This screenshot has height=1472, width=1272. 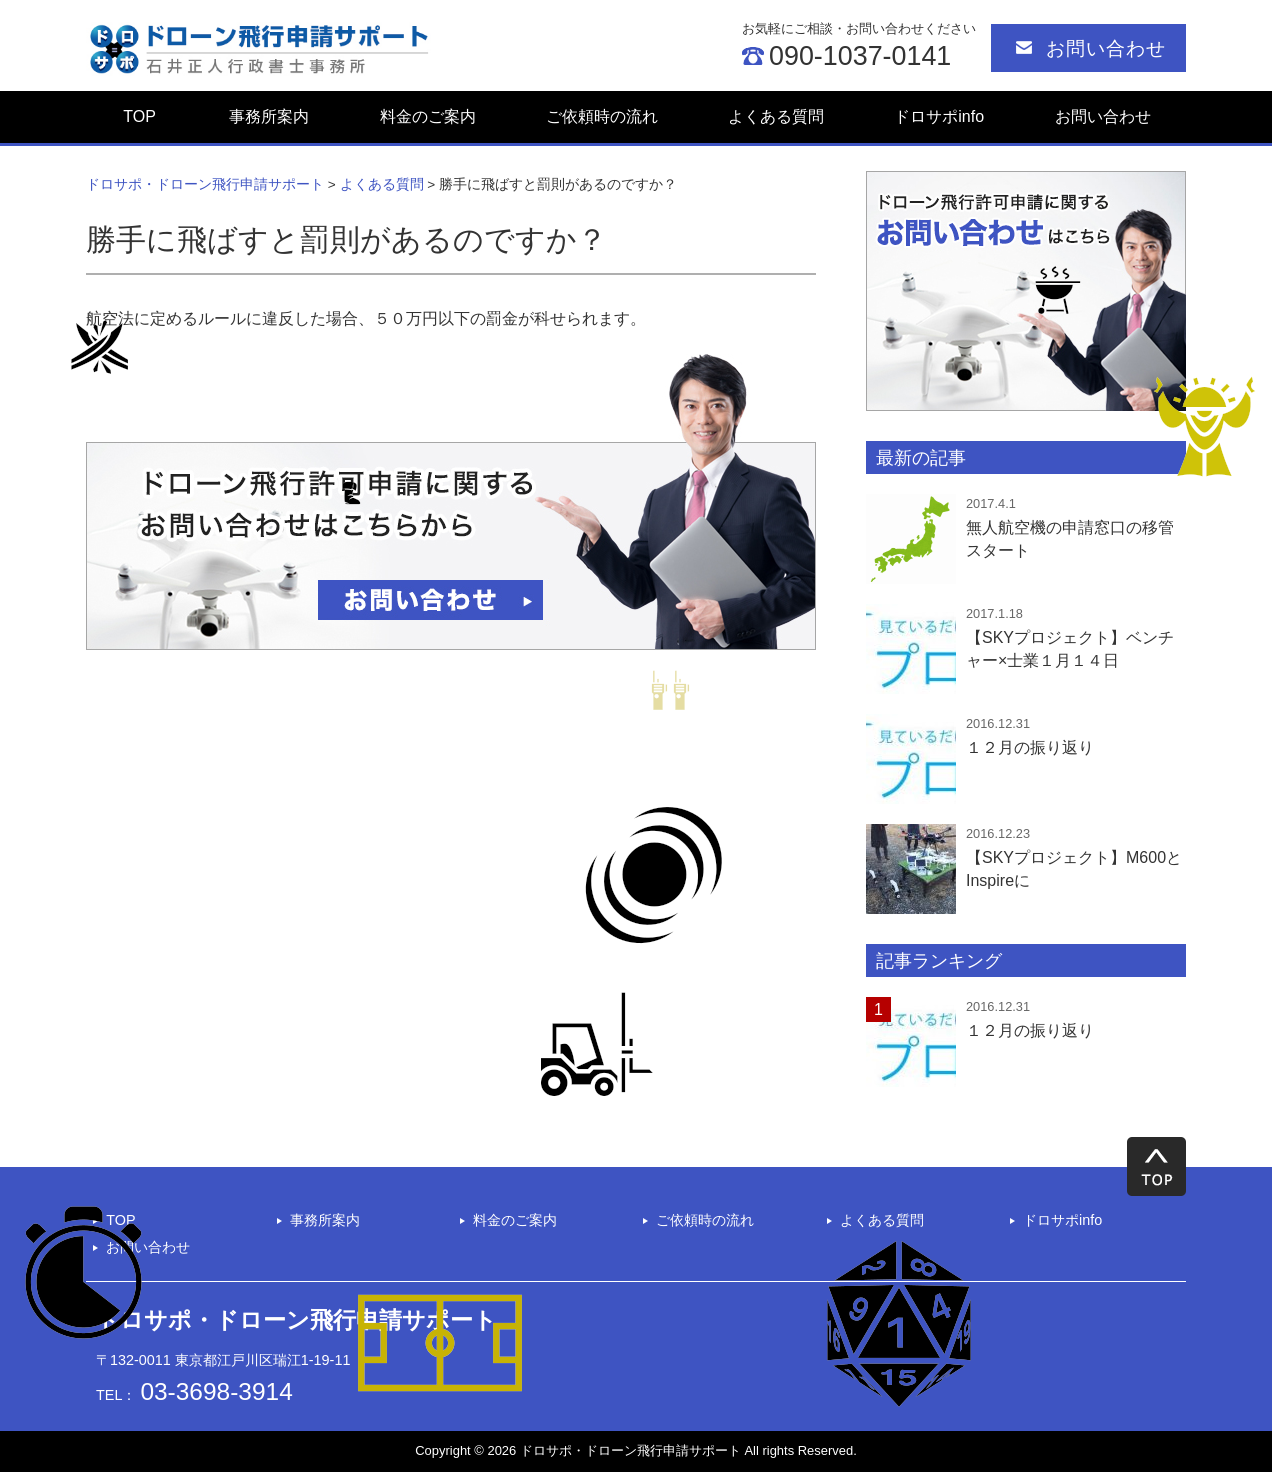 What do you see at coordinates (1204, 426) in the screenshot?
I see `select sun priest character class` at bounding box center [1204, 426].